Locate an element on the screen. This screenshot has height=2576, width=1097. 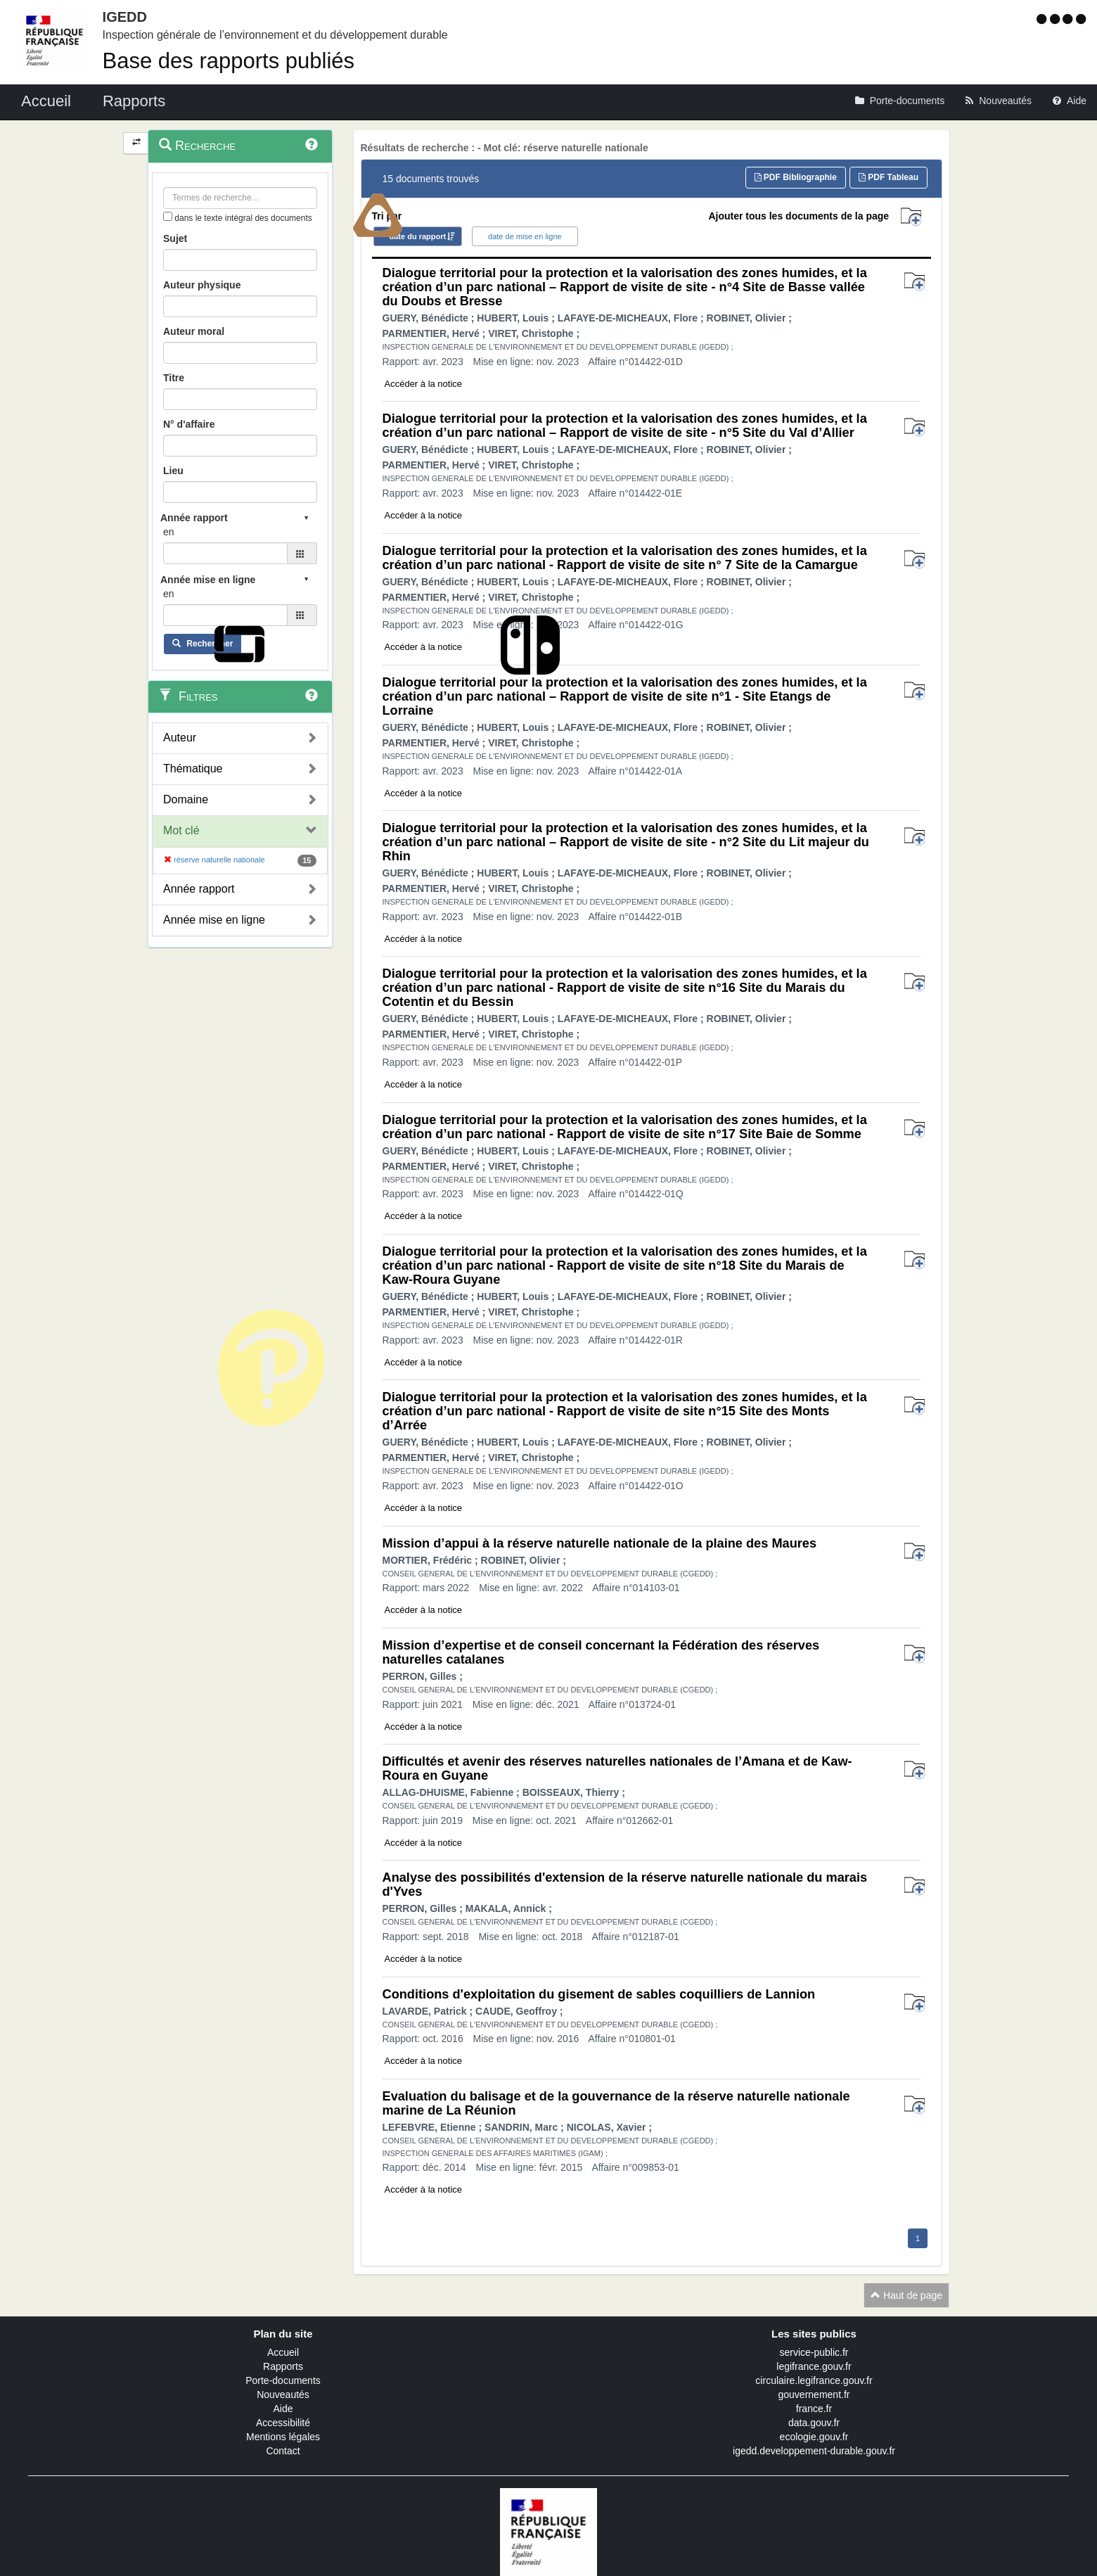
HTC Vive brand logo is located at coordinates (378, 215).